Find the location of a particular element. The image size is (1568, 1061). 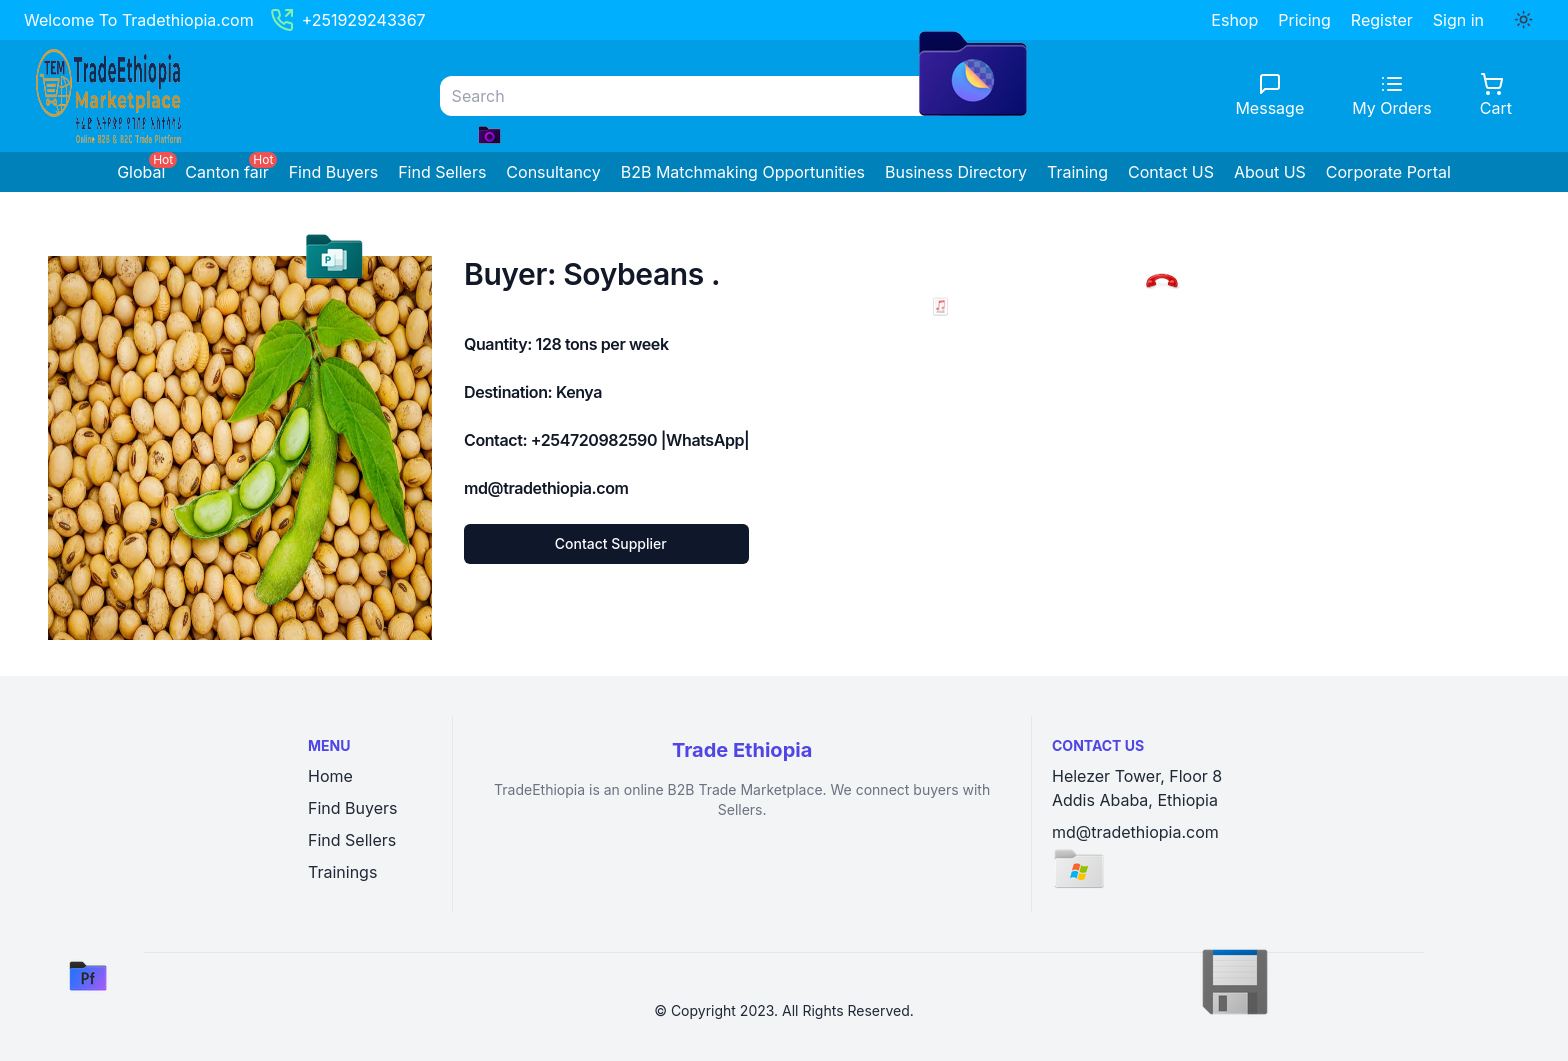

open folder containing microsoft publisher files is located at coordinates (334, 258).